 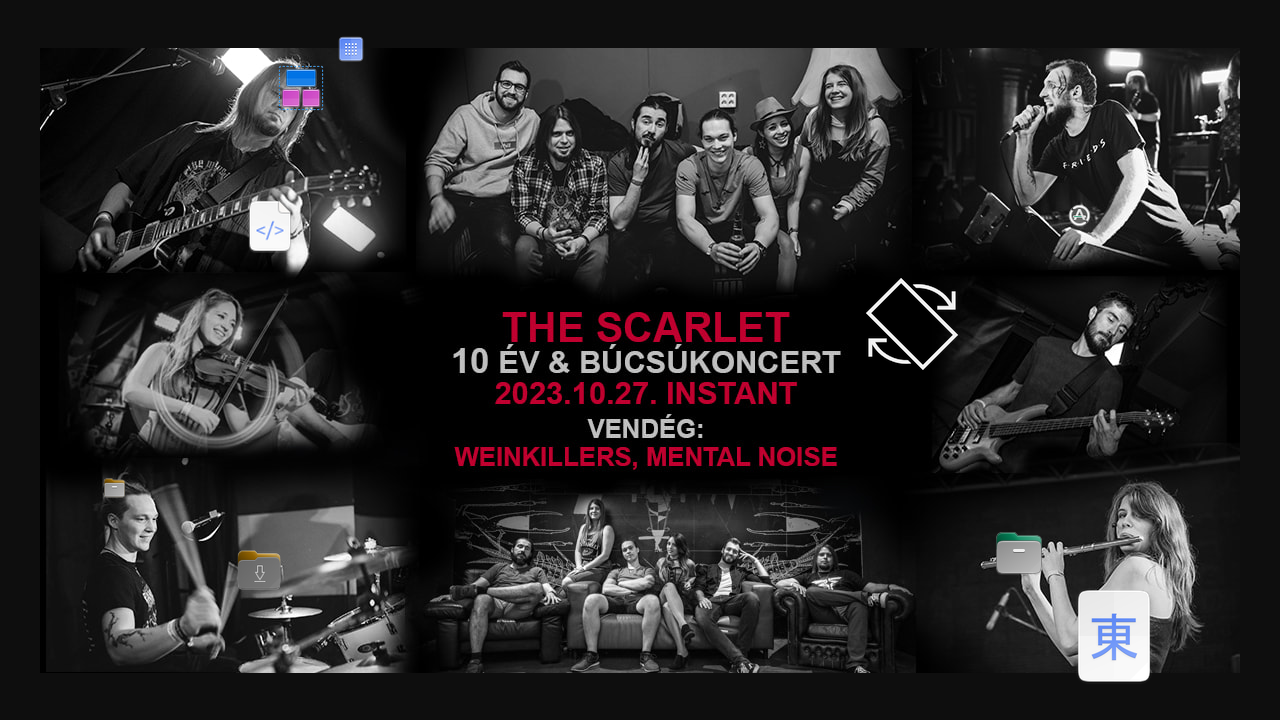 What do you see at coordinates (114, 487) in the screenshot?
I see `open file manager application` at bounding box center [114, 487].